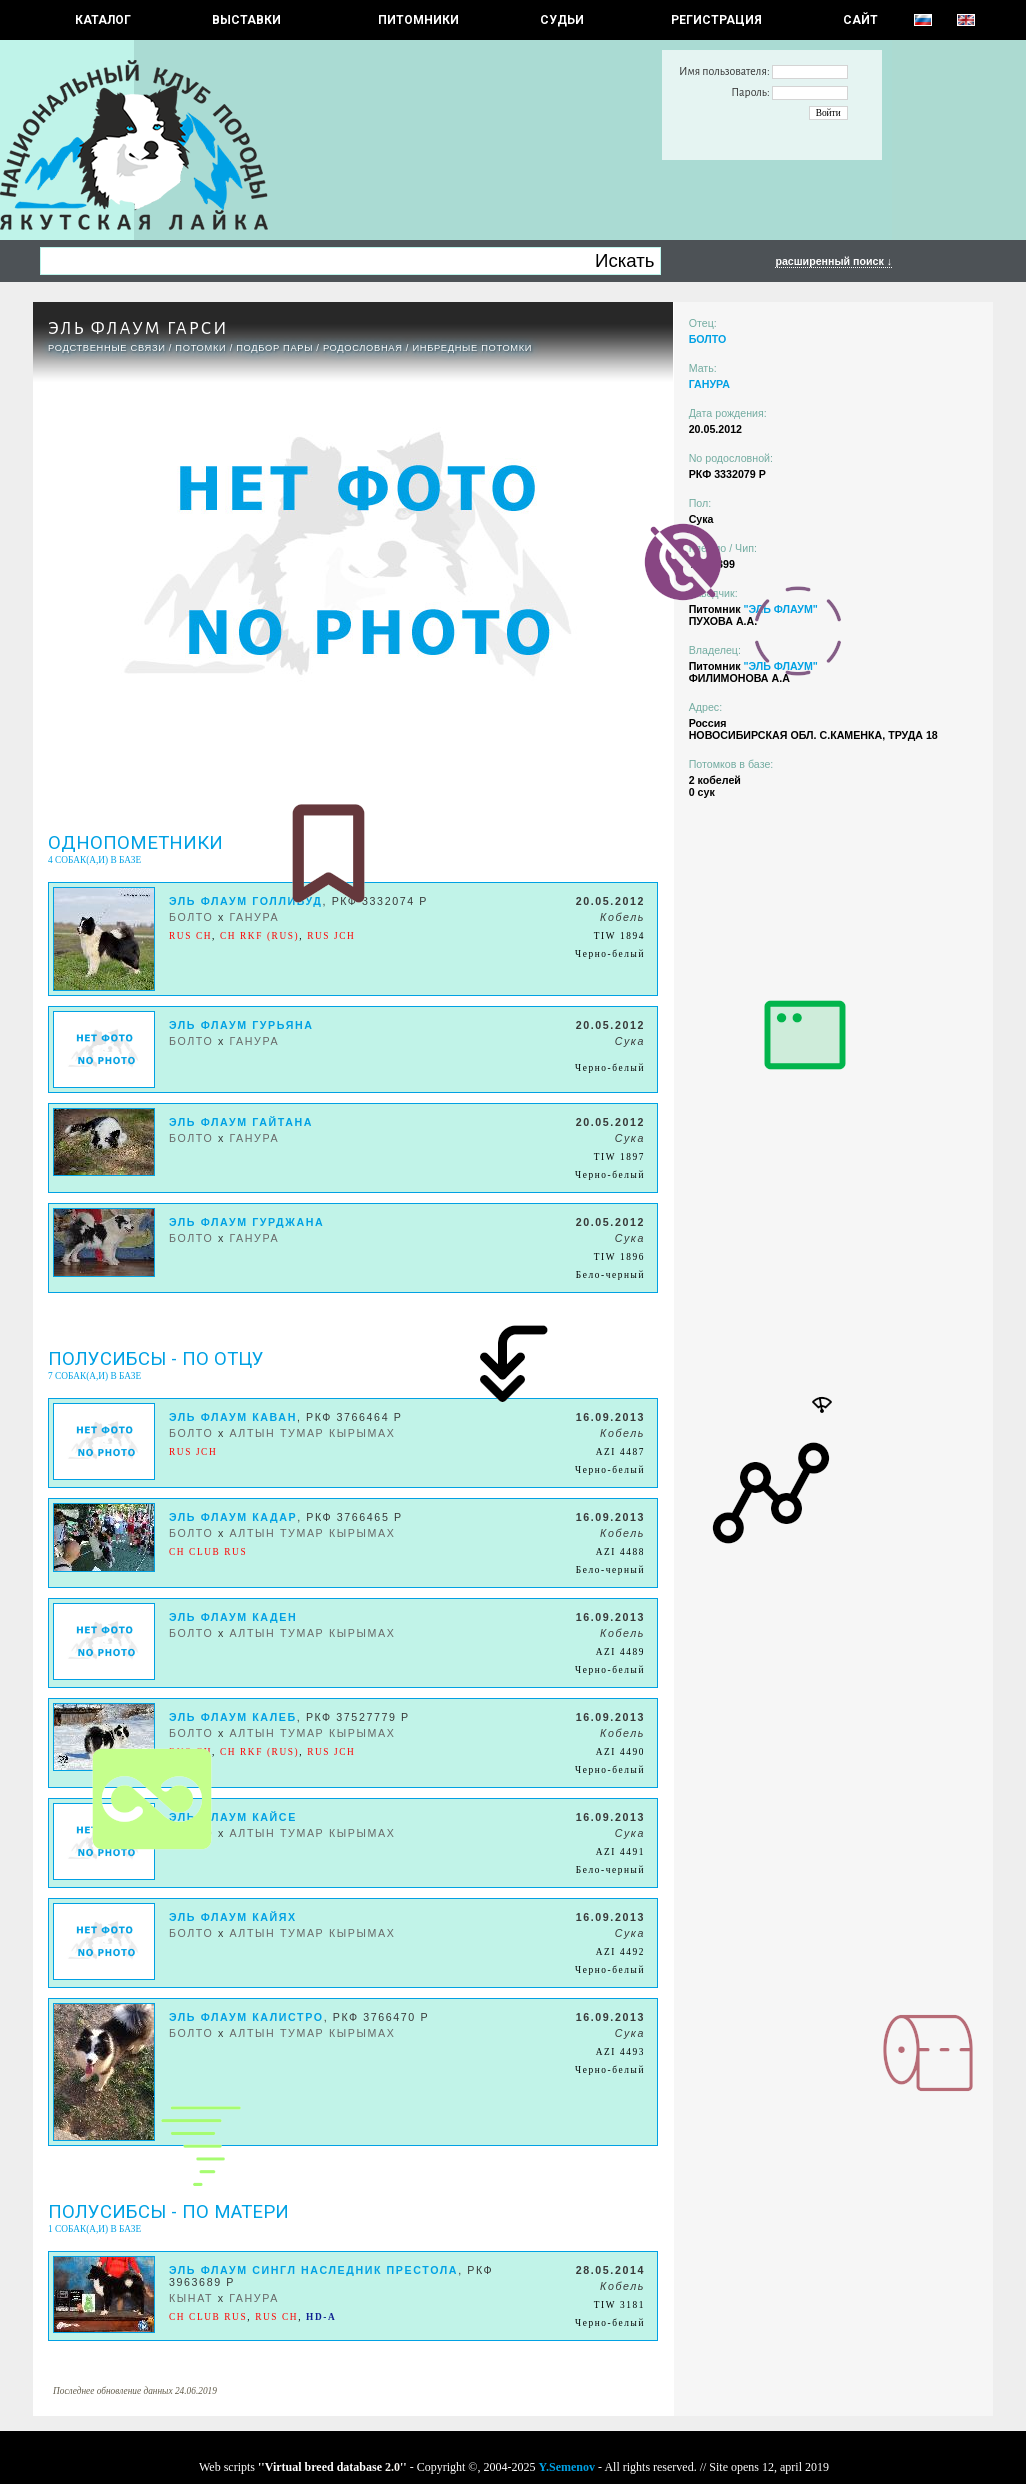 Image resolution: width=1026 pixels, height=2484 pixels. I want to click on go back and scroll down, so click(516, 1366).